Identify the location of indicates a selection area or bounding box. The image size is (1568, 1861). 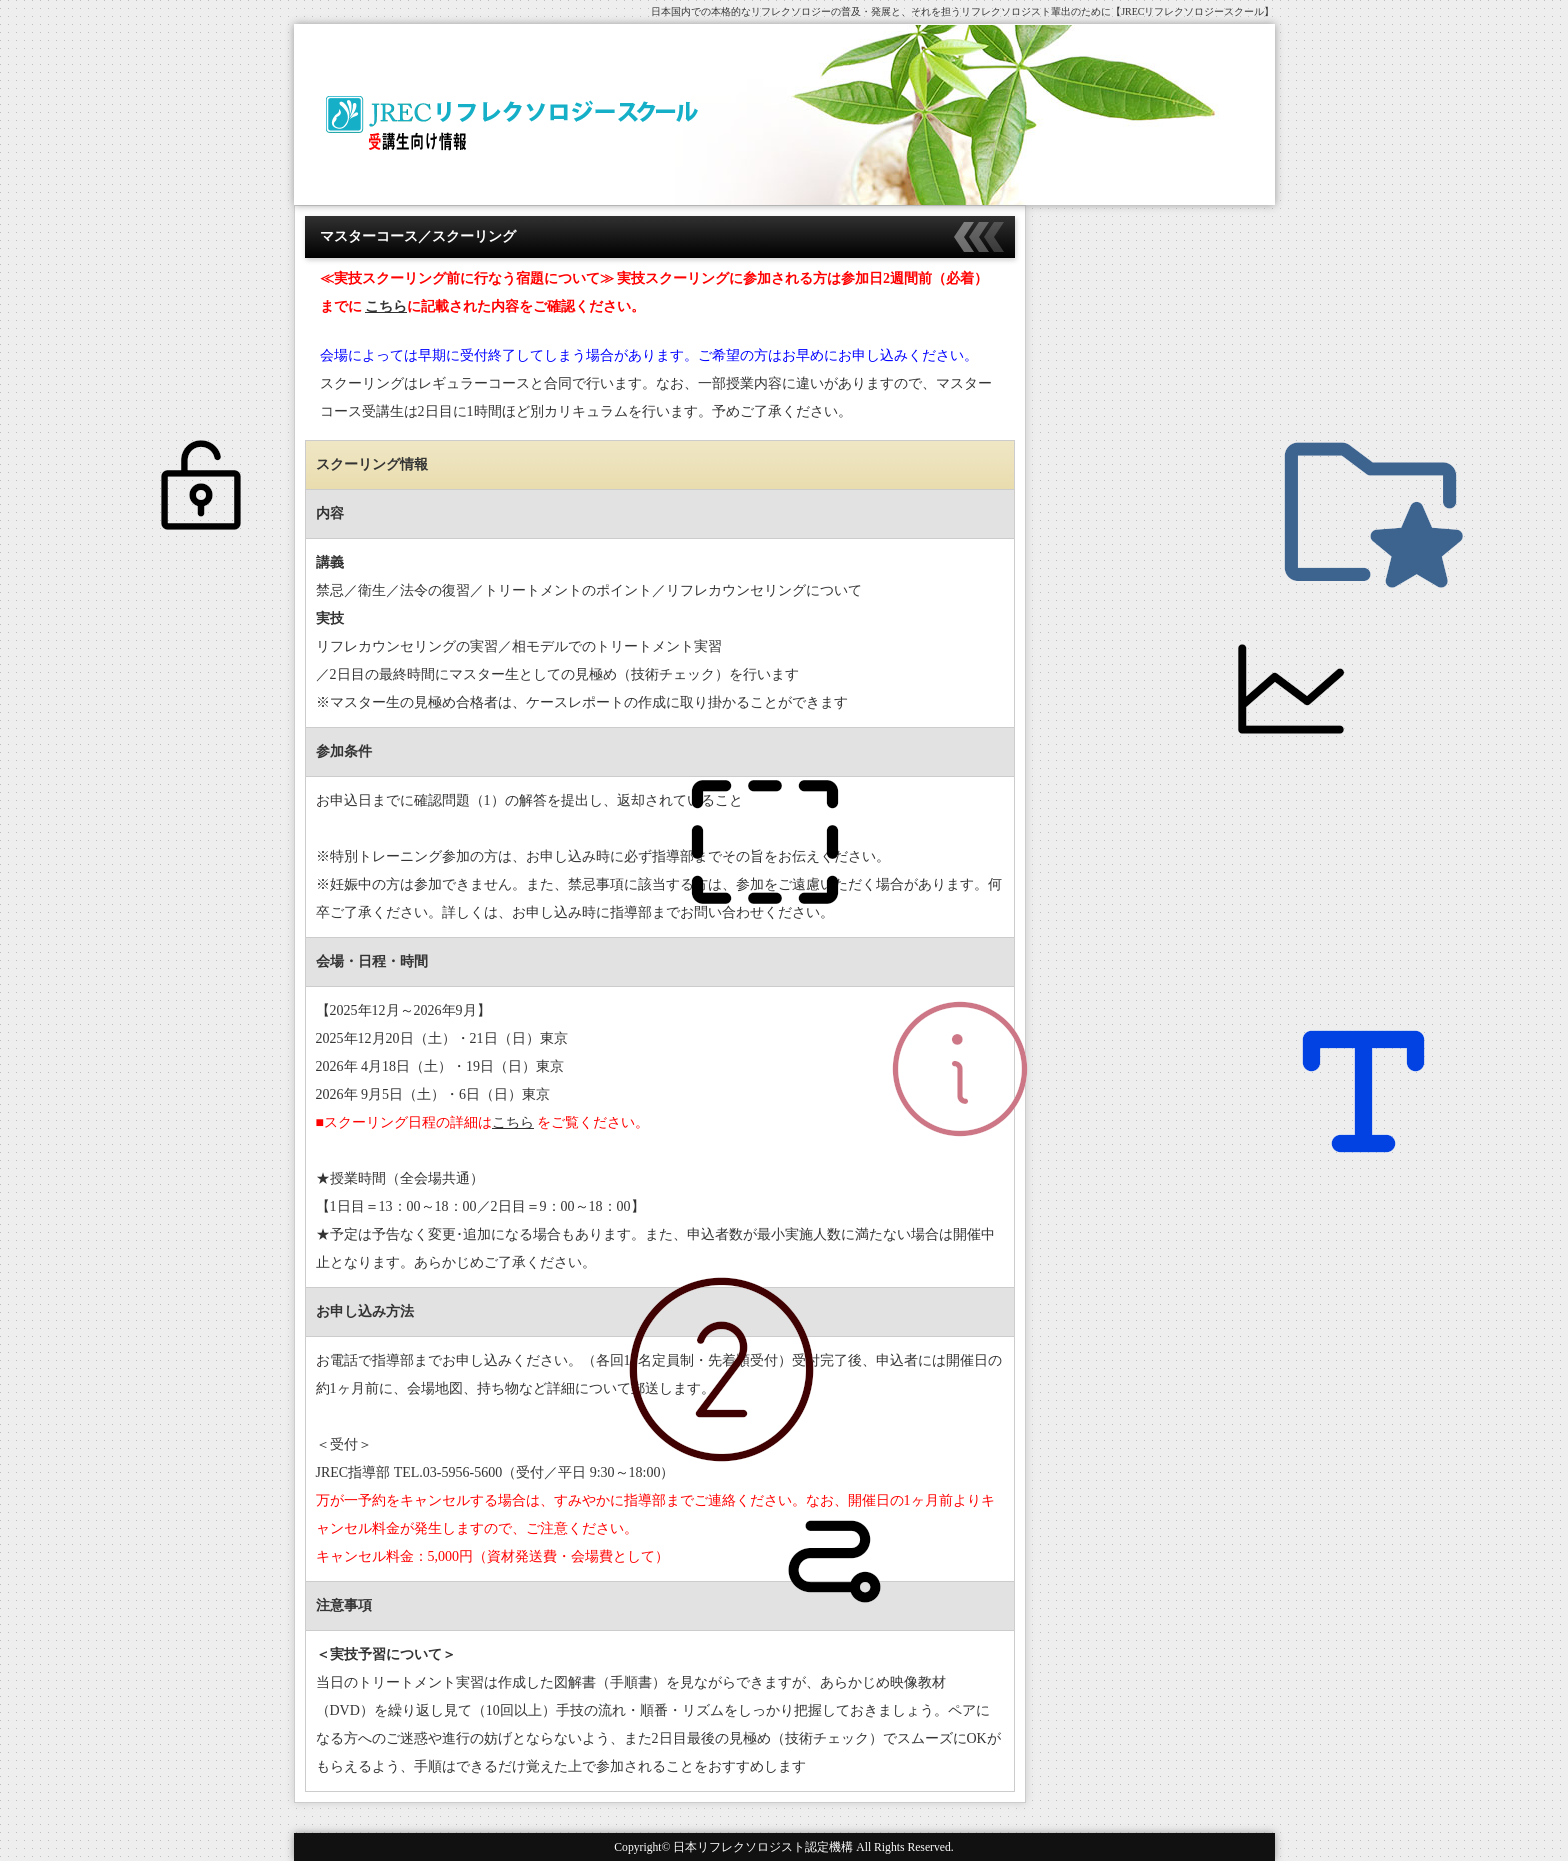
(765, 842).